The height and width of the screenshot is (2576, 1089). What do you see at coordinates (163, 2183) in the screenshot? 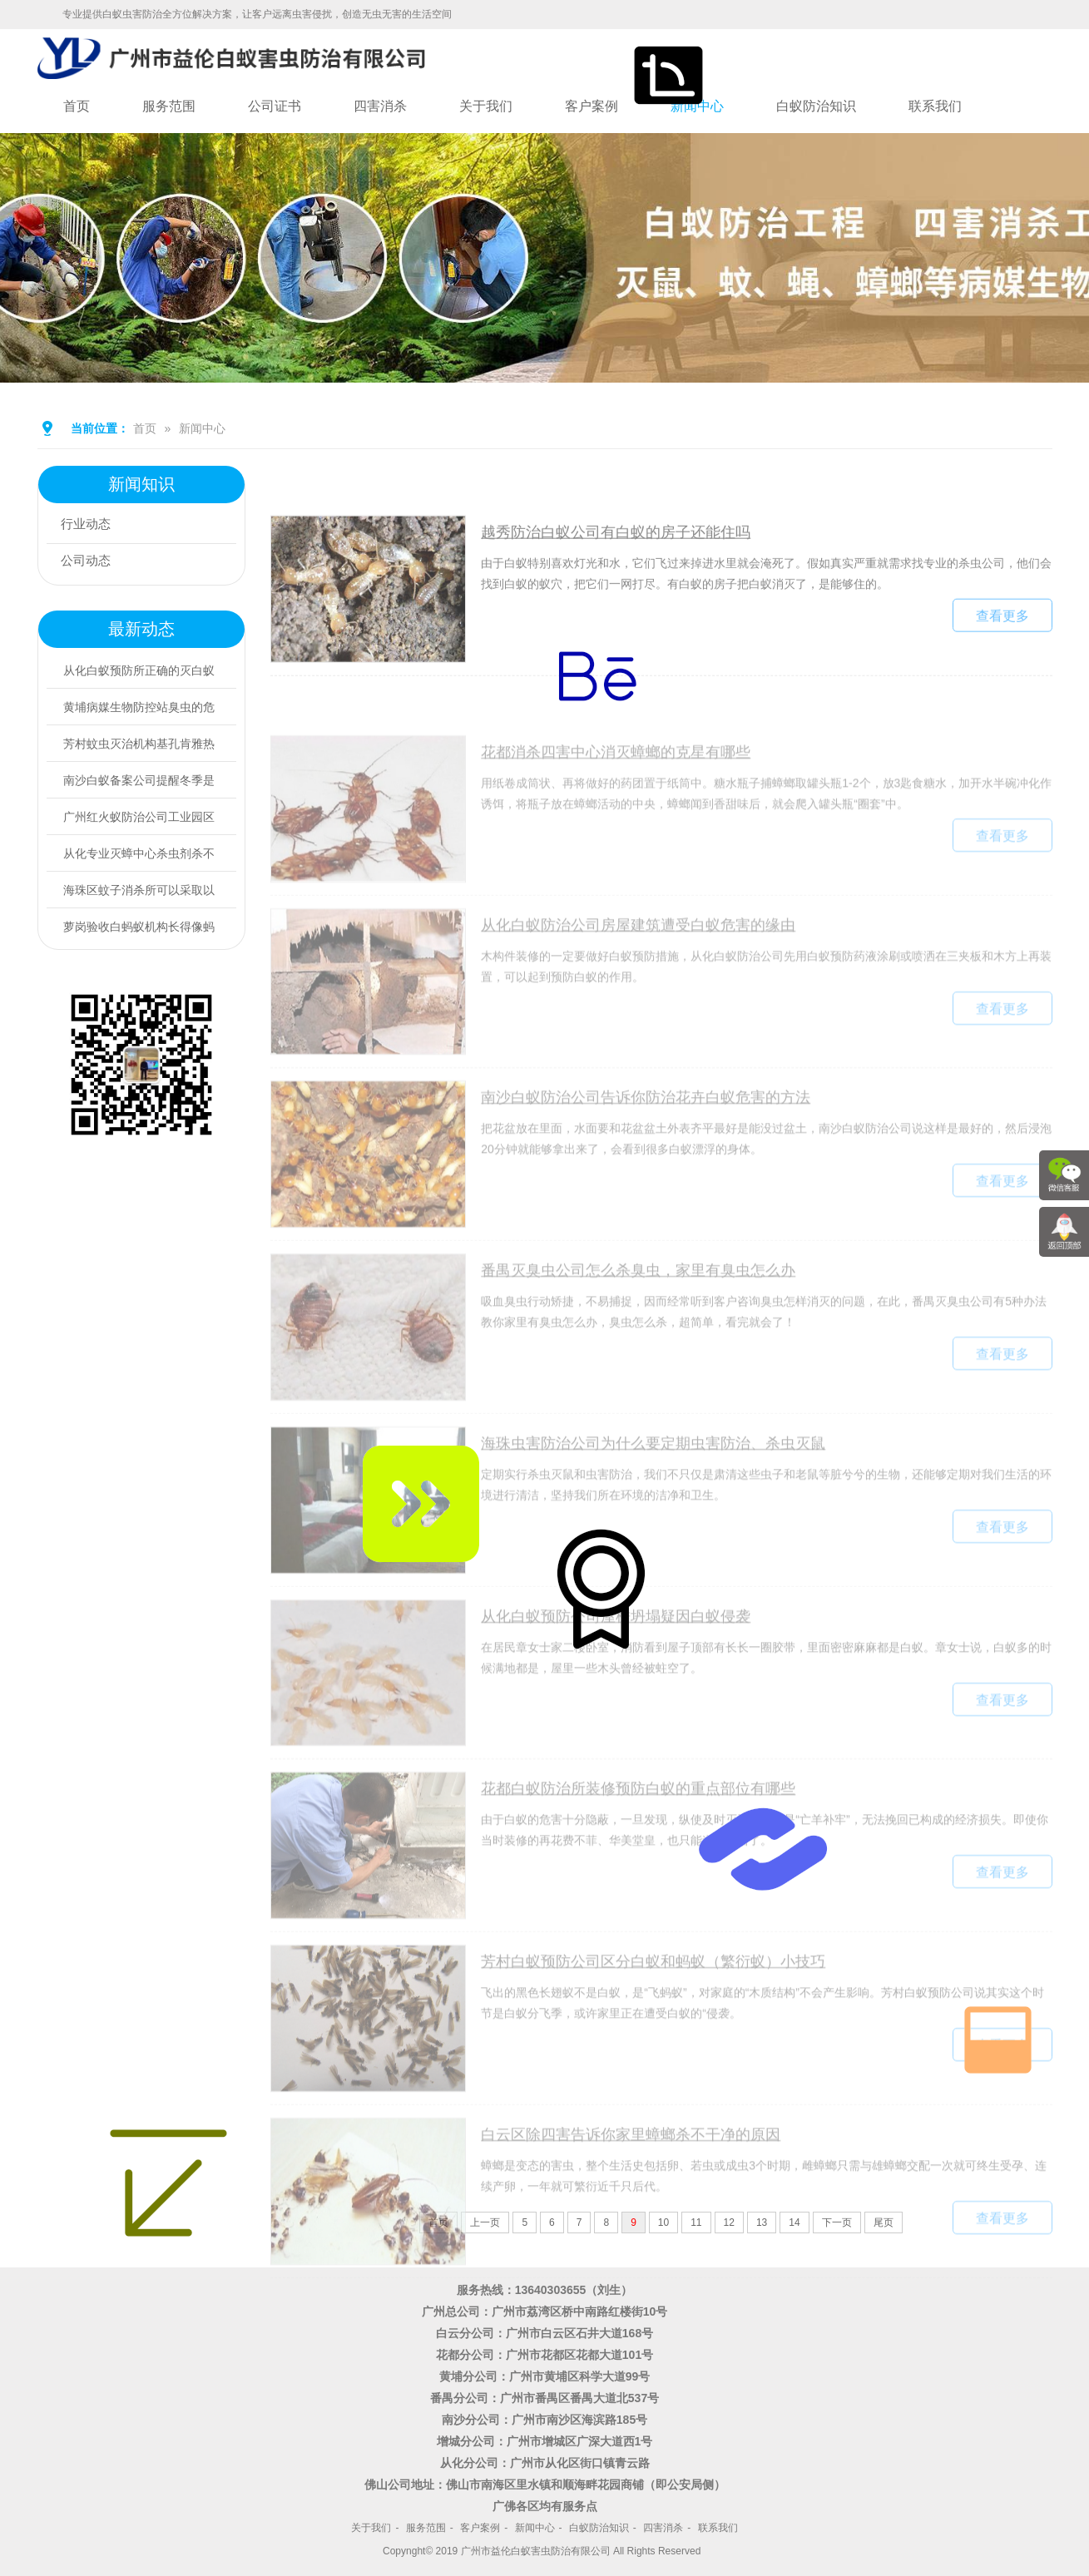
I see `move item to bottom-left corner` at bounding box center [163, 2183].